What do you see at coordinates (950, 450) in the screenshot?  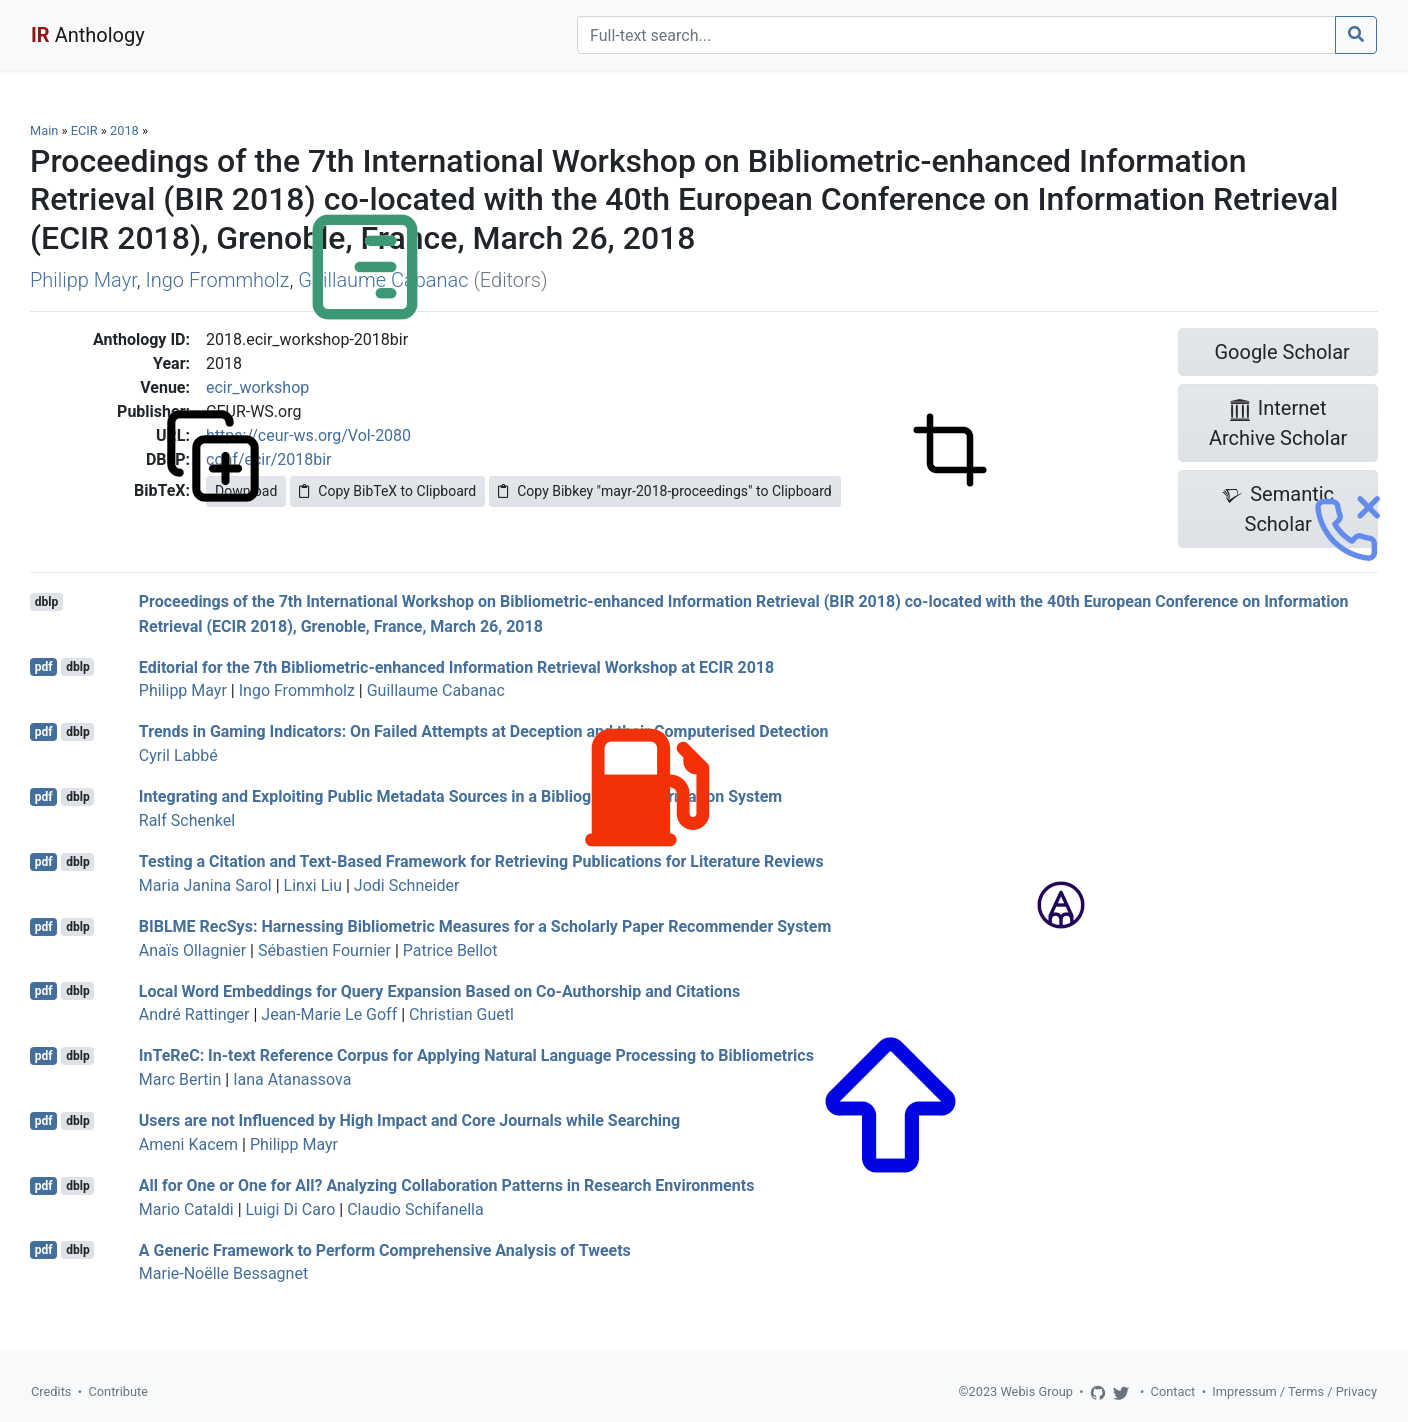 I see `crop an image or photo` at bounding box center [950, 450].